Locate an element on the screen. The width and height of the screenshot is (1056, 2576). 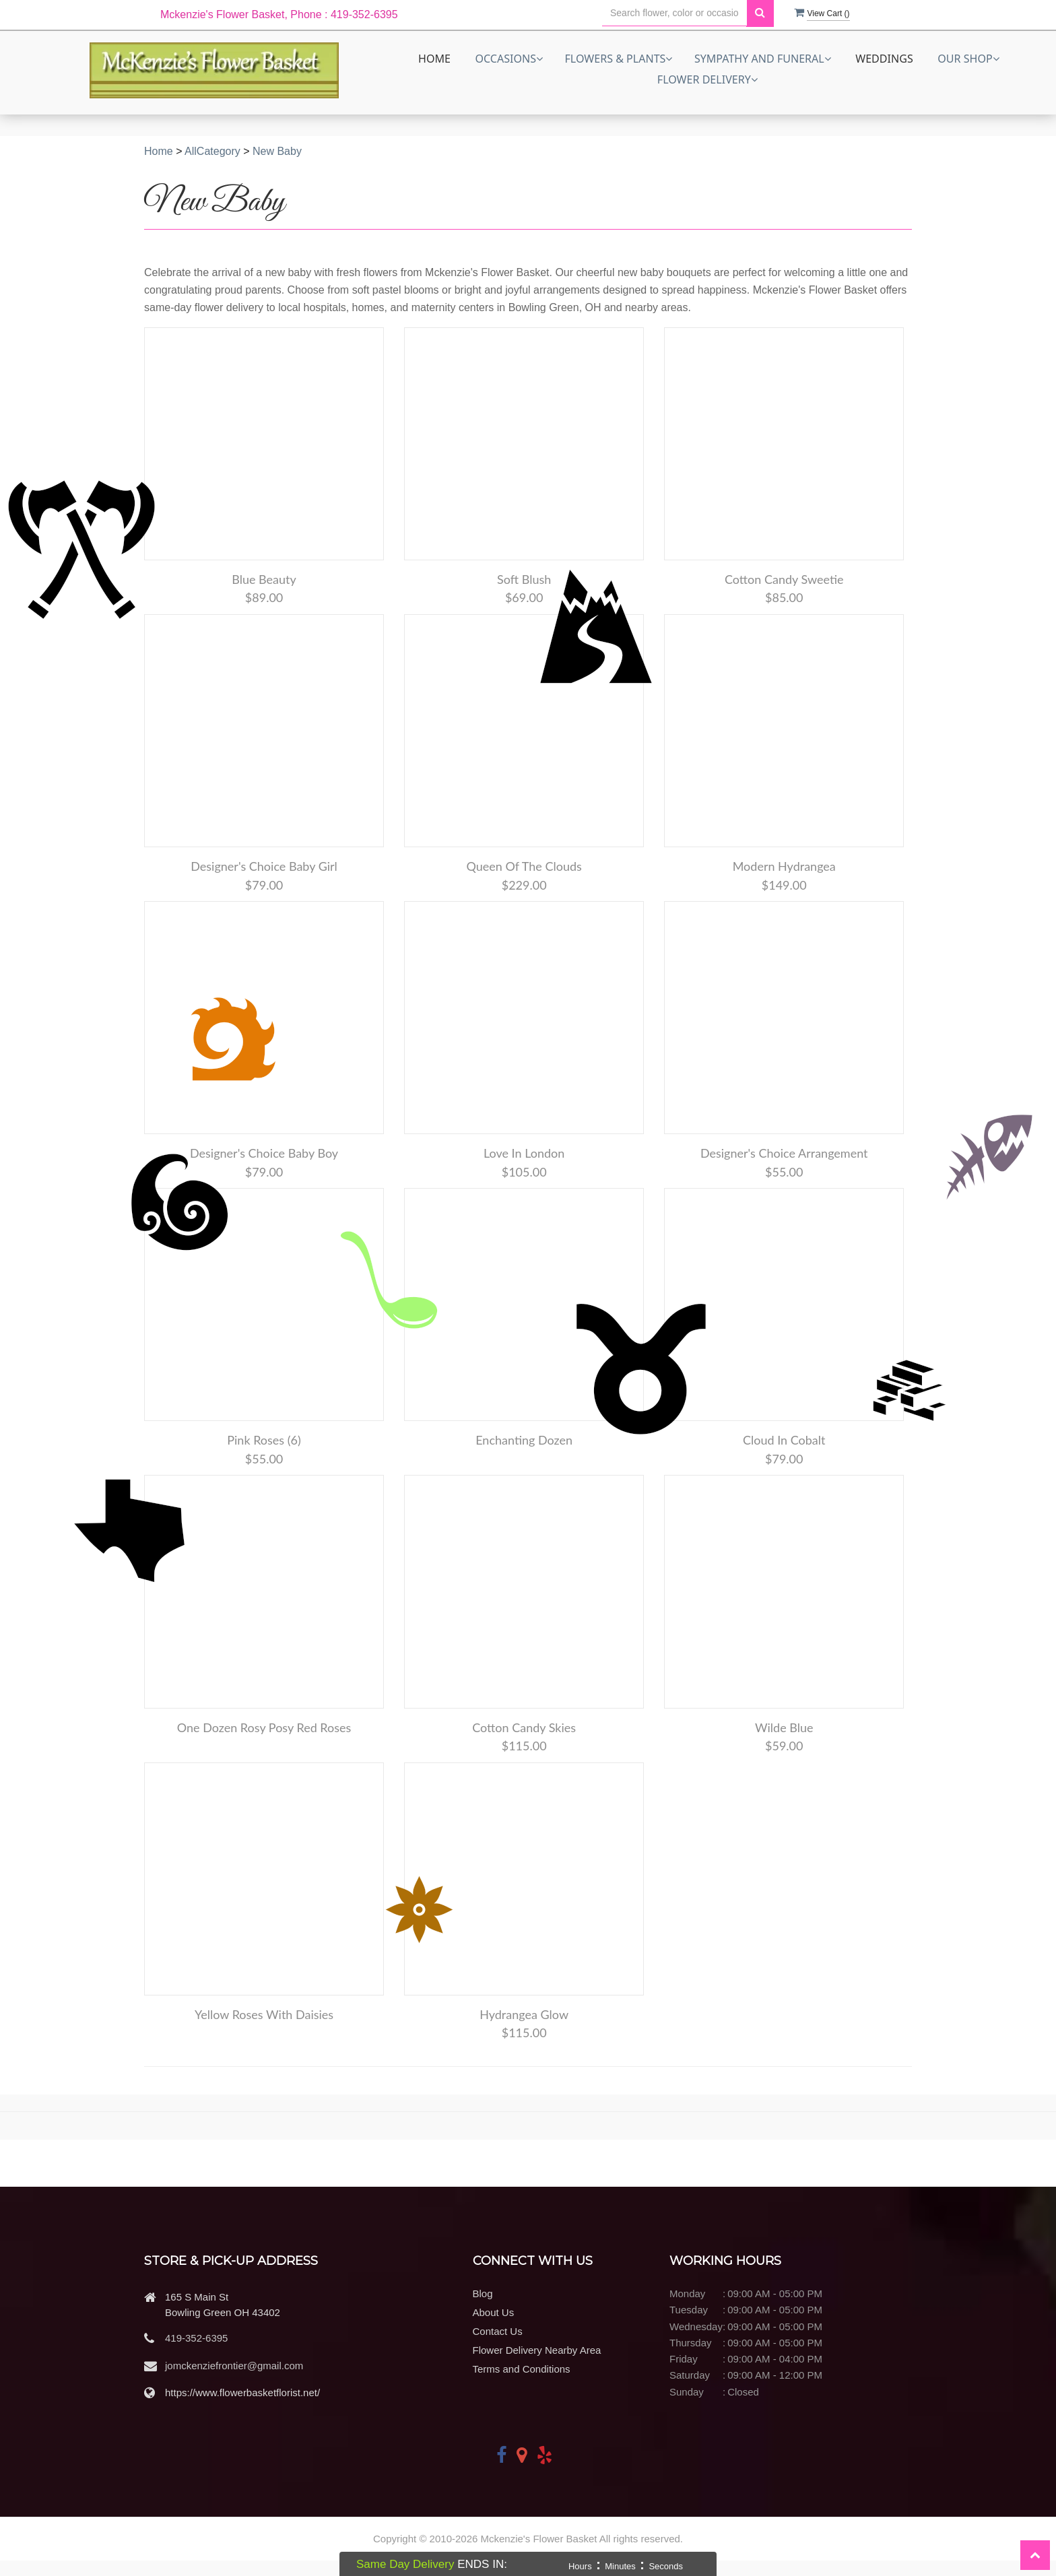
access combat or battle features is located at coordinates (81, 550).